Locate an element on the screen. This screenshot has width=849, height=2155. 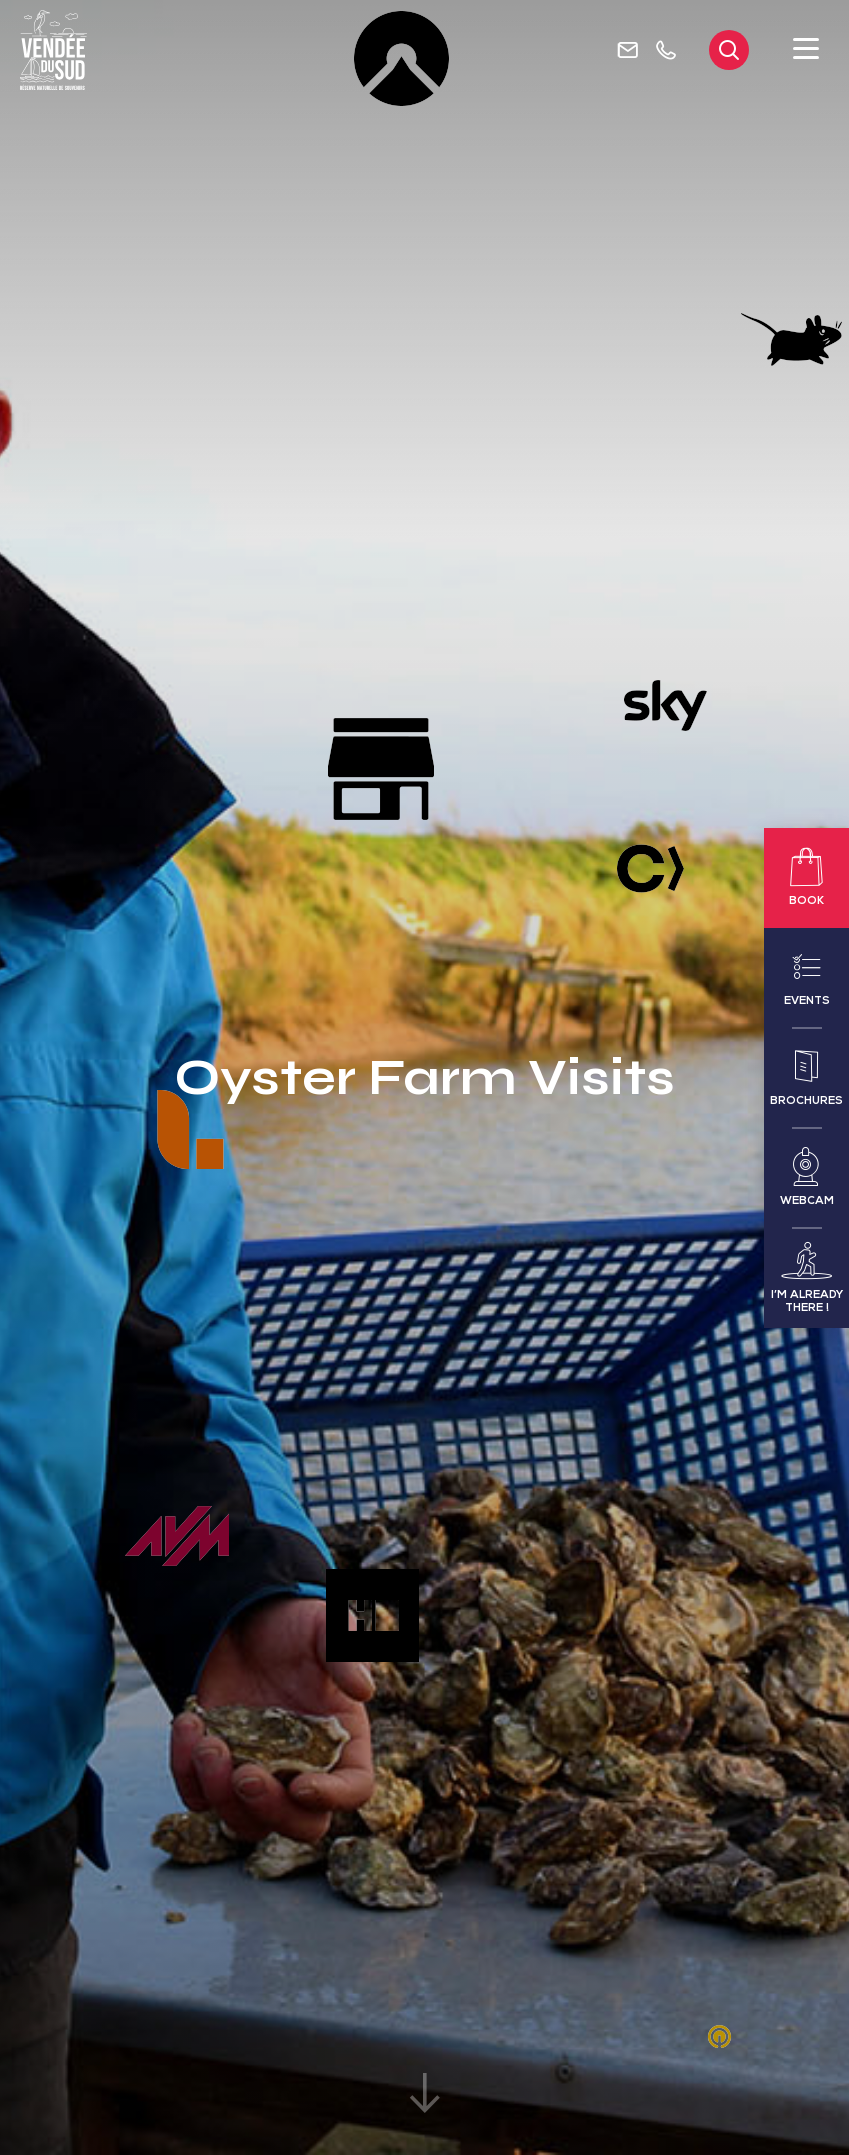
open the home assistant community store is located at coordinates (381, 769).